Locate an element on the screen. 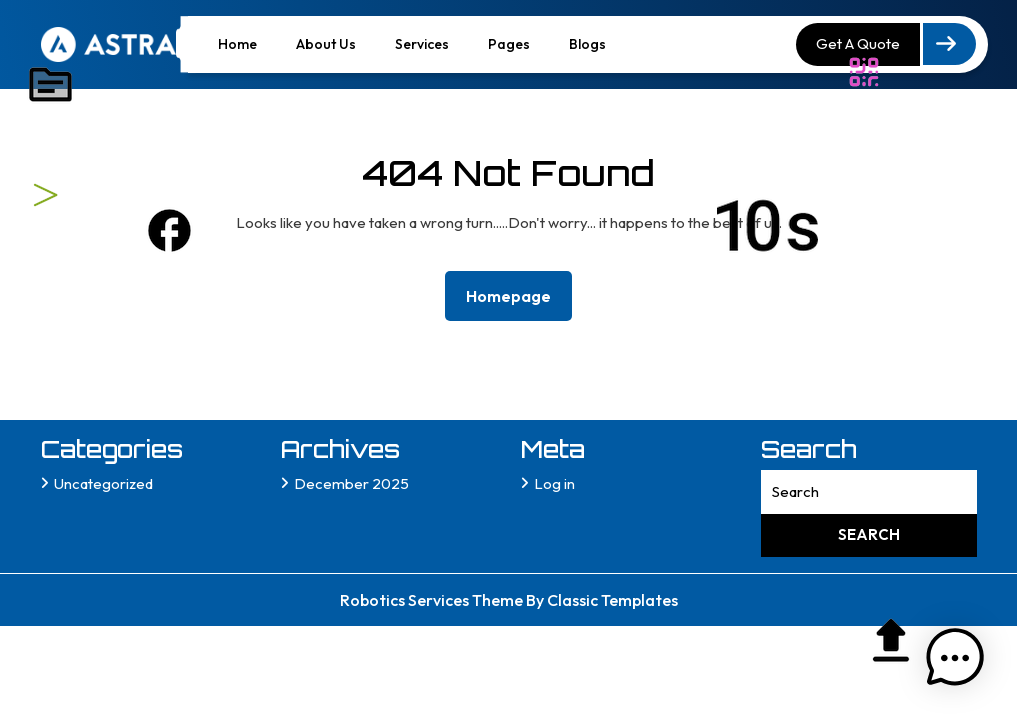  set a 10-second timer is located at coordinates (767, 225).